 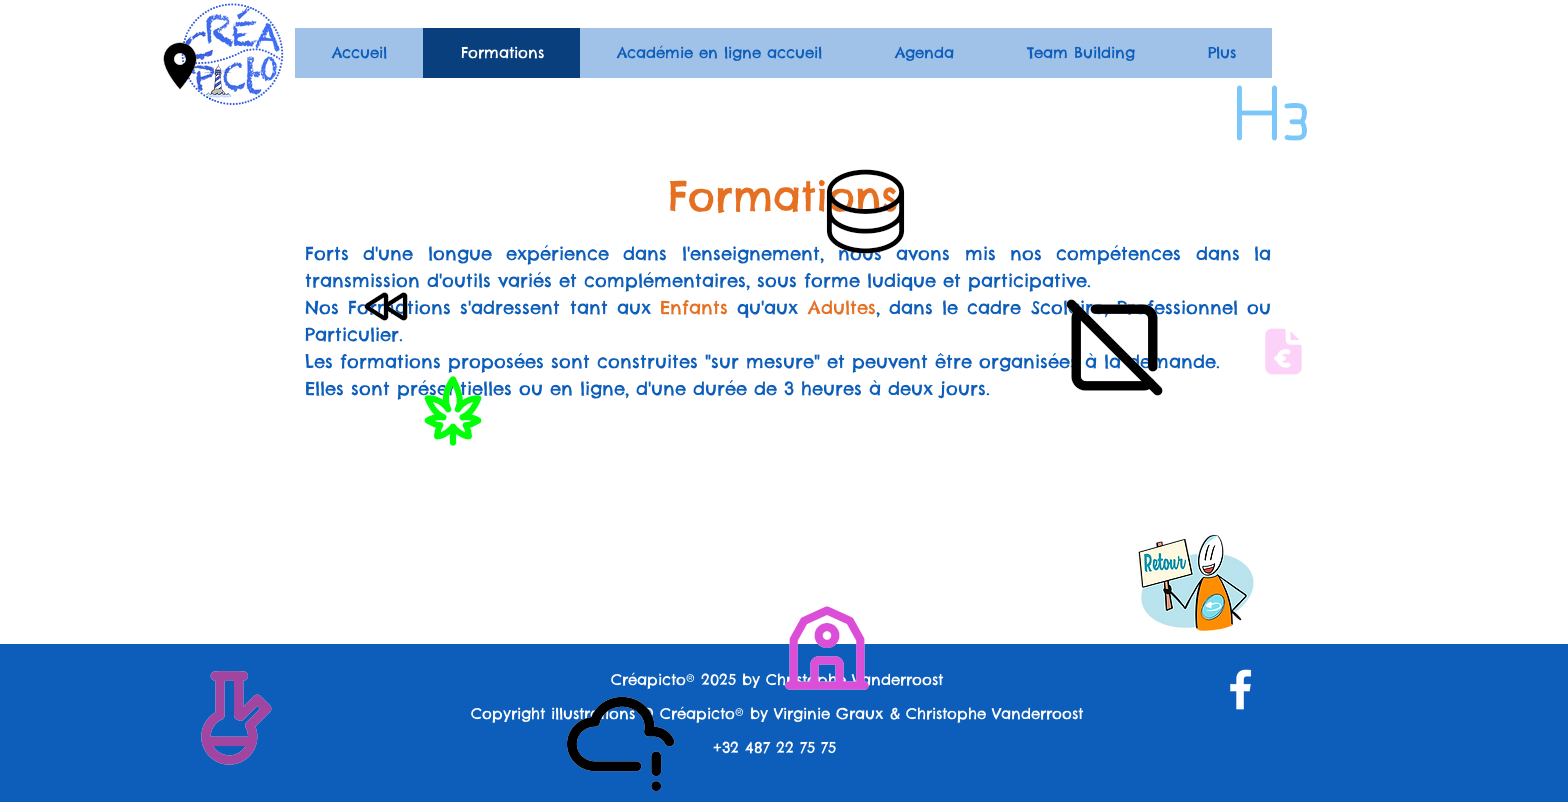 What do you see at coordinates (1283, 351) in the screenshot?
I see `view euro currency document` at bounding box center [1283, 351].